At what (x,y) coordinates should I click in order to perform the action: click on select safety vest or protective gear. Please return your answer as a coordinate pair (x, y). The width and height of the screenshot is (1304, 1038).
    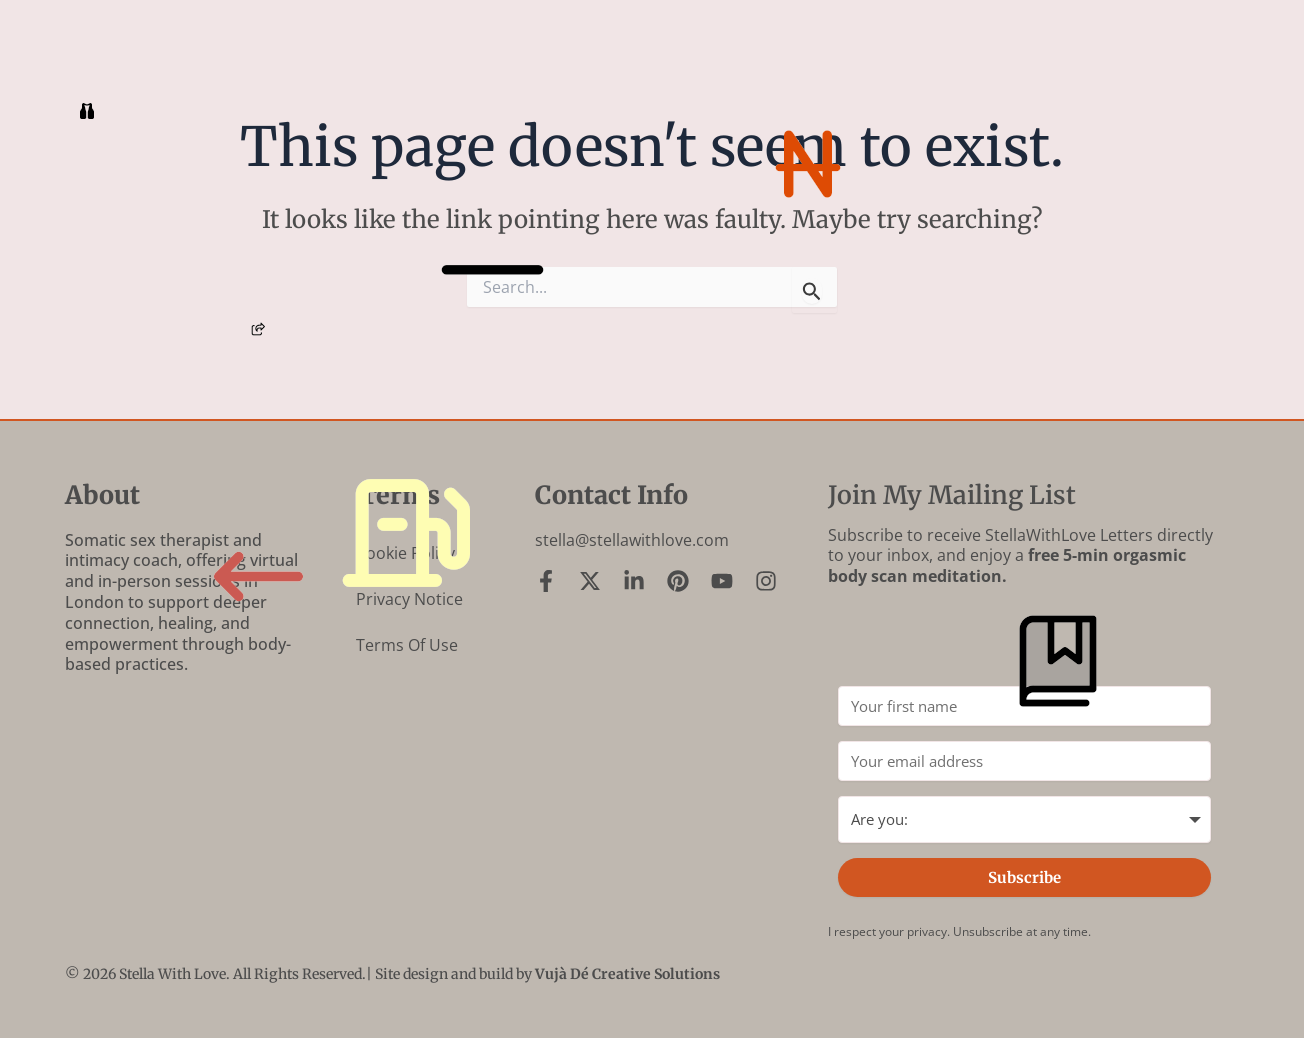
    Looking at the image, I should click on (87, 111).